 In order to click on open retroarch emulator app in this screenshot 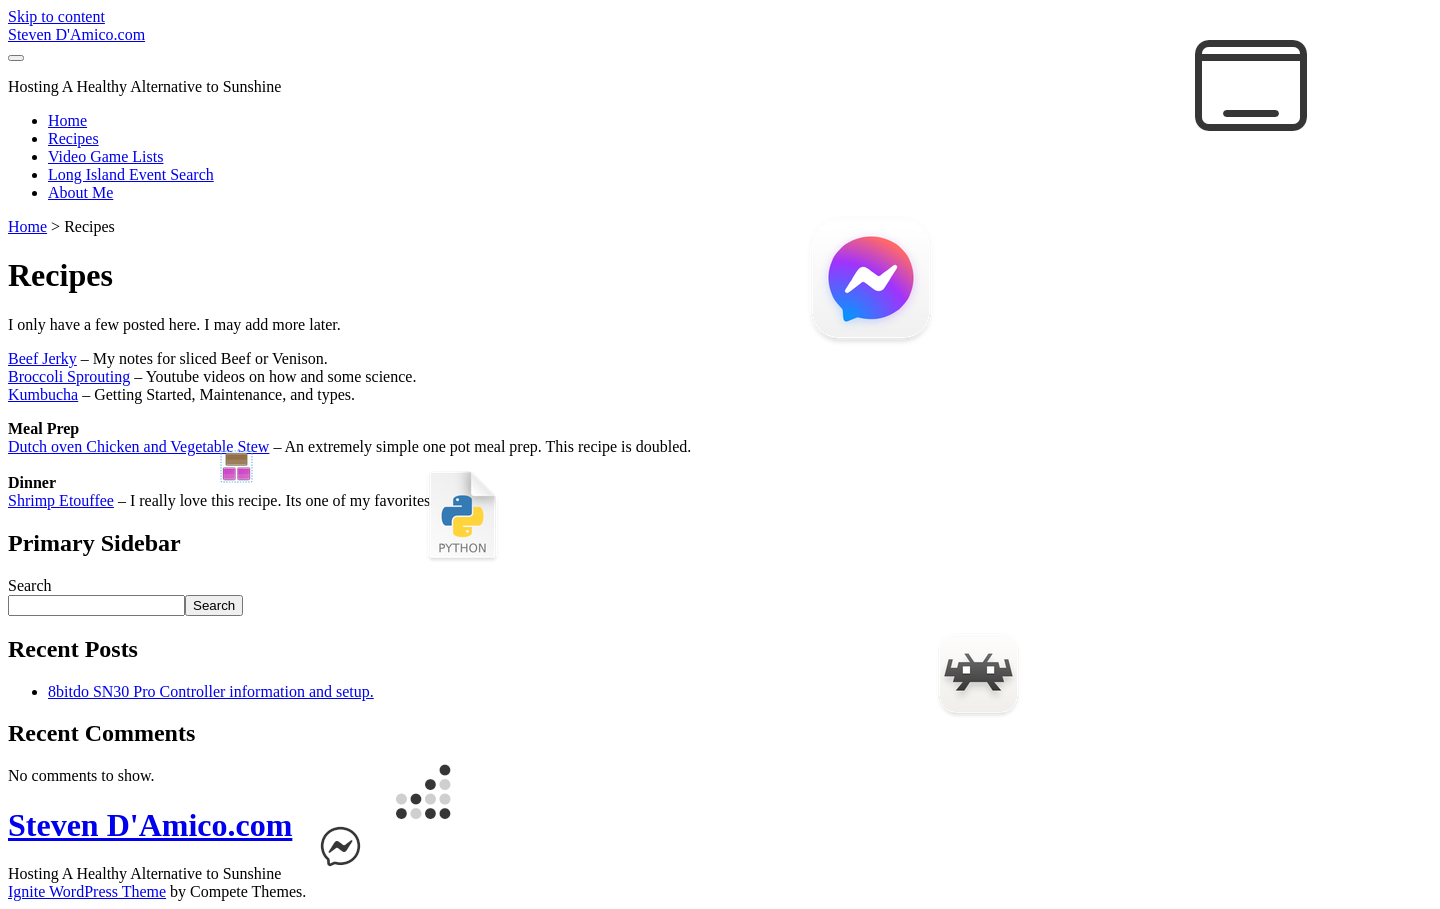, I will do `click(978, 673)`.